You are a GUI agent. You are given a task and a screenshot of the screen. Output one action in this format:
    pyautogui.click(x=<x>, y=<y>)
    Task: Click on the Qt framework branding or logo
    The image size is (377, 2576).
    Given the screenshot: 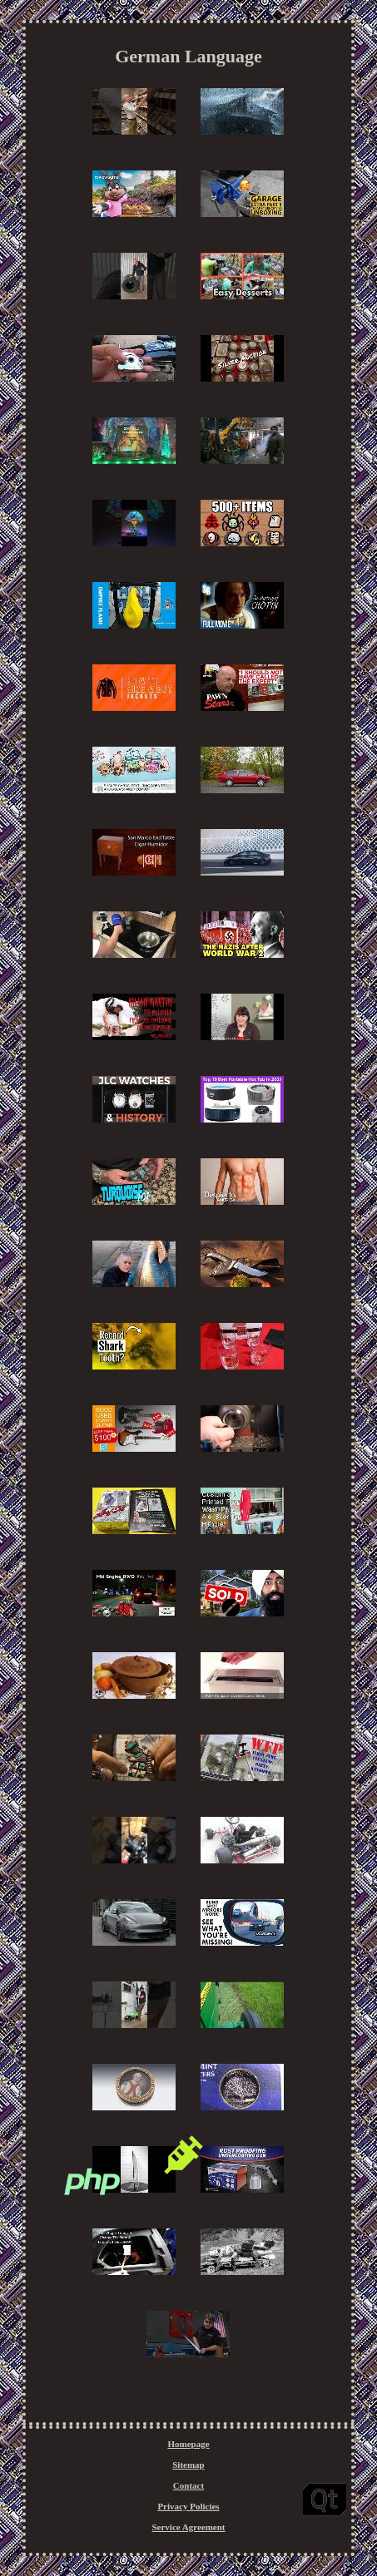 What is the action you would take?
    pyautogui.click(x=325, y=2500)
    